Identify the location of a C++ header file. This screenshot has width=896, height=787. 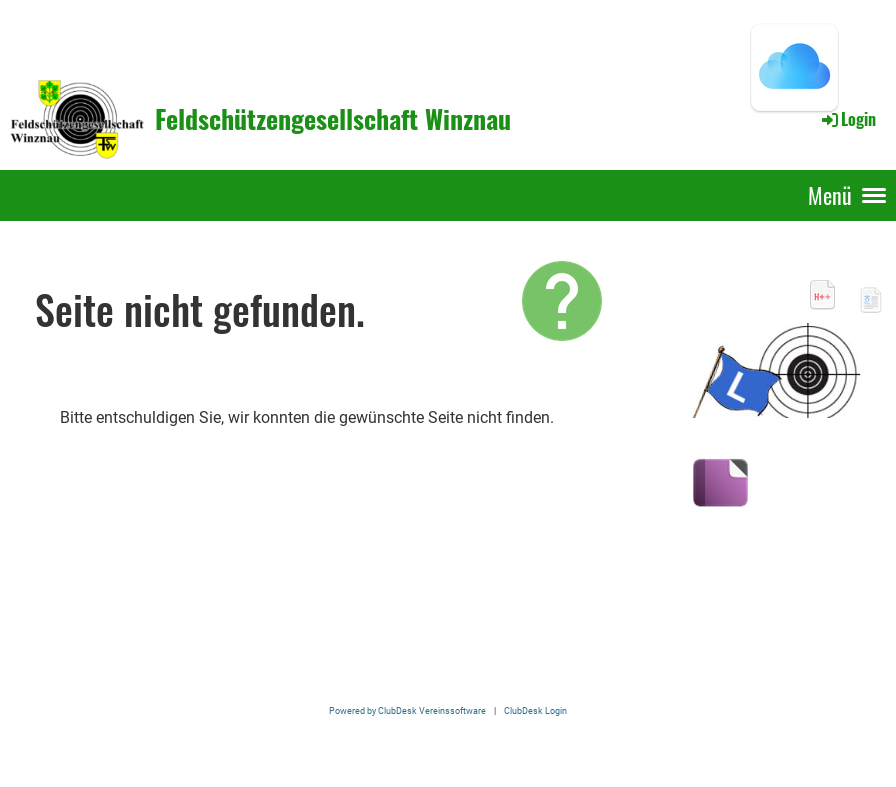
(822, 294).